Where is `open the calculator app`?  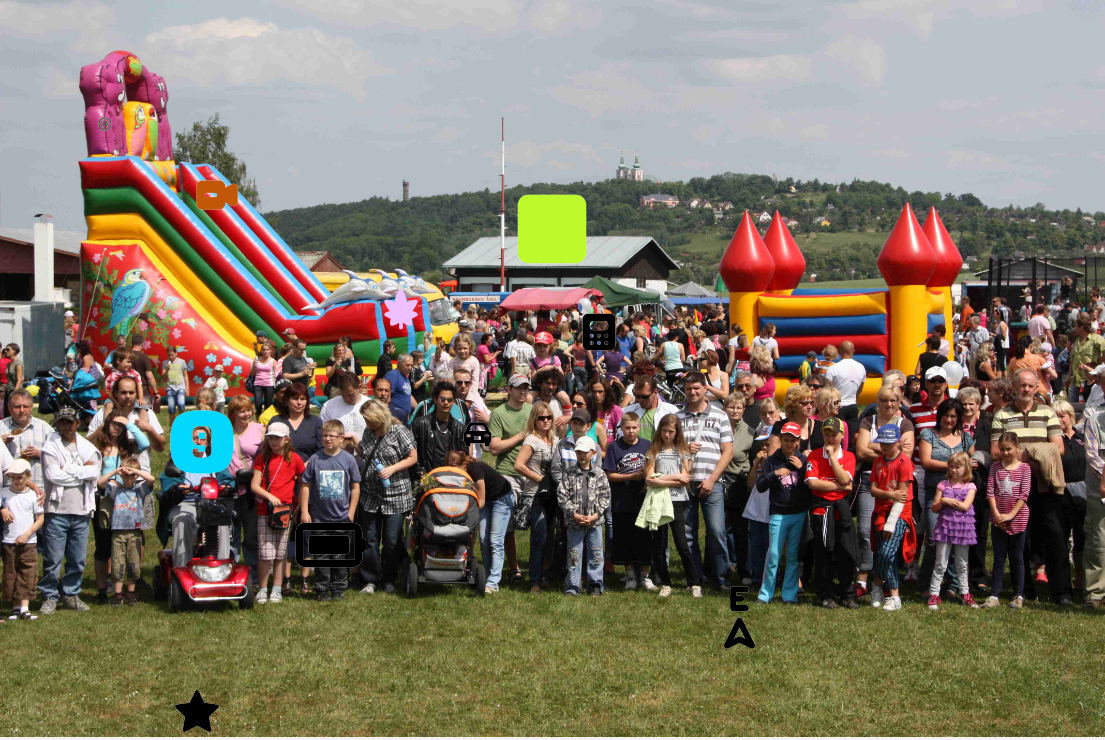 open the calculator app is located at coordinates (599, 332).